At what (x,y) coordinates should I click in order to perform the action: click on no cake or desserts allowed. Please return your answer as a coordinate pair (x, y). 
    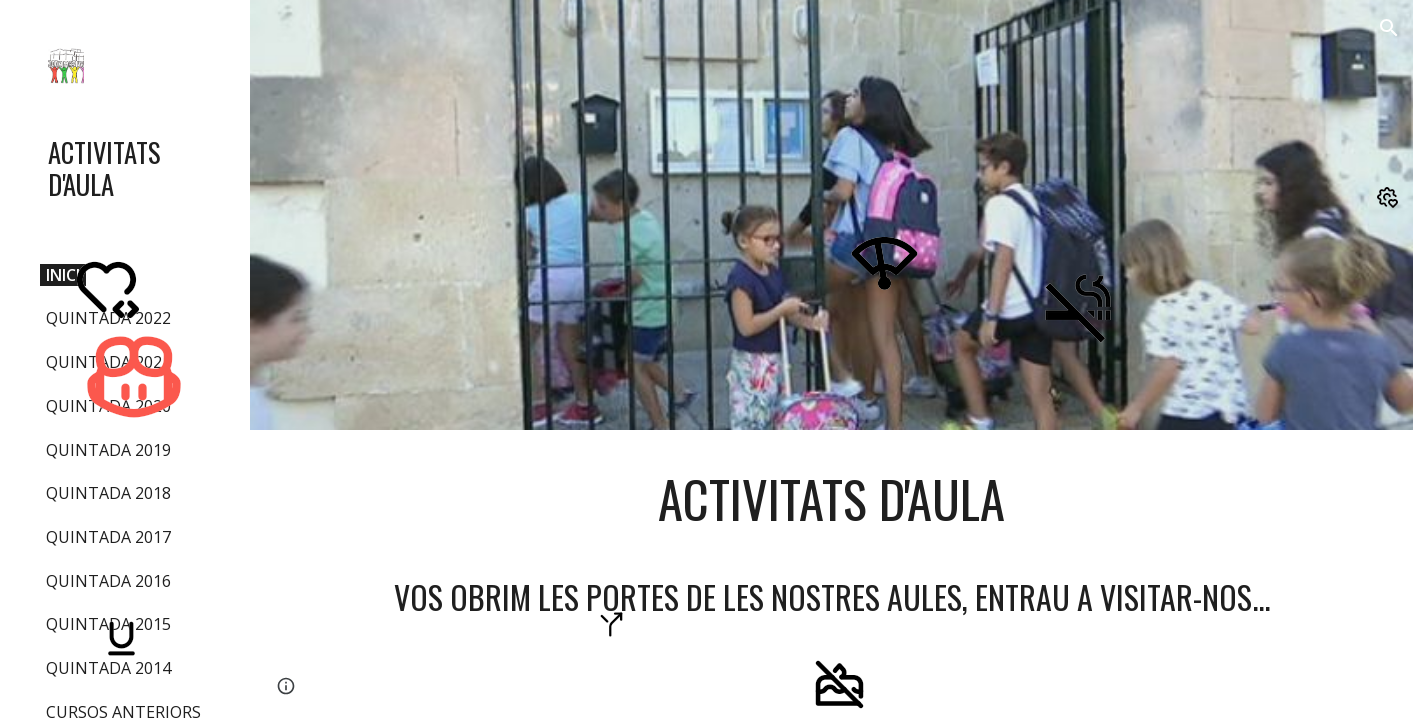
    Looking at the image, I should click on (839, 684).